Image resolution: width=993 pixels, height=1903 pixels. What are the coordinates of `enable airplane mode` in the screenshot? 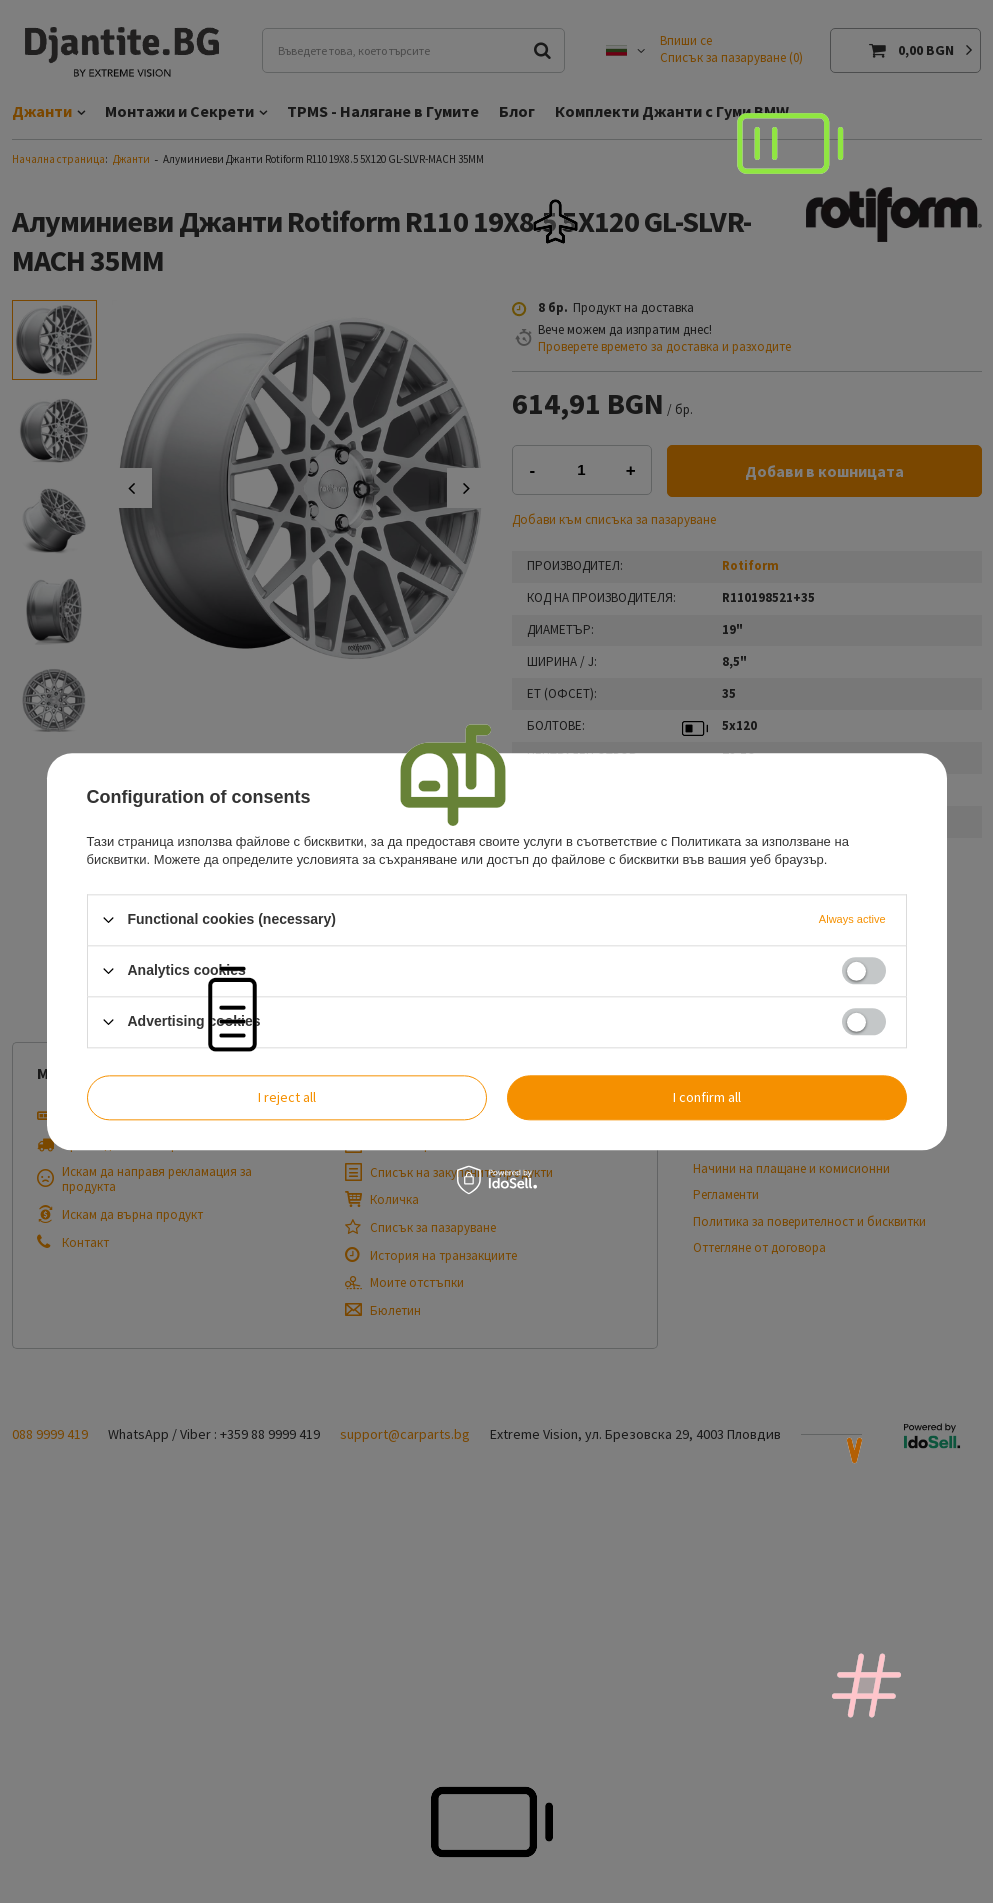 It's located at (555, 221).